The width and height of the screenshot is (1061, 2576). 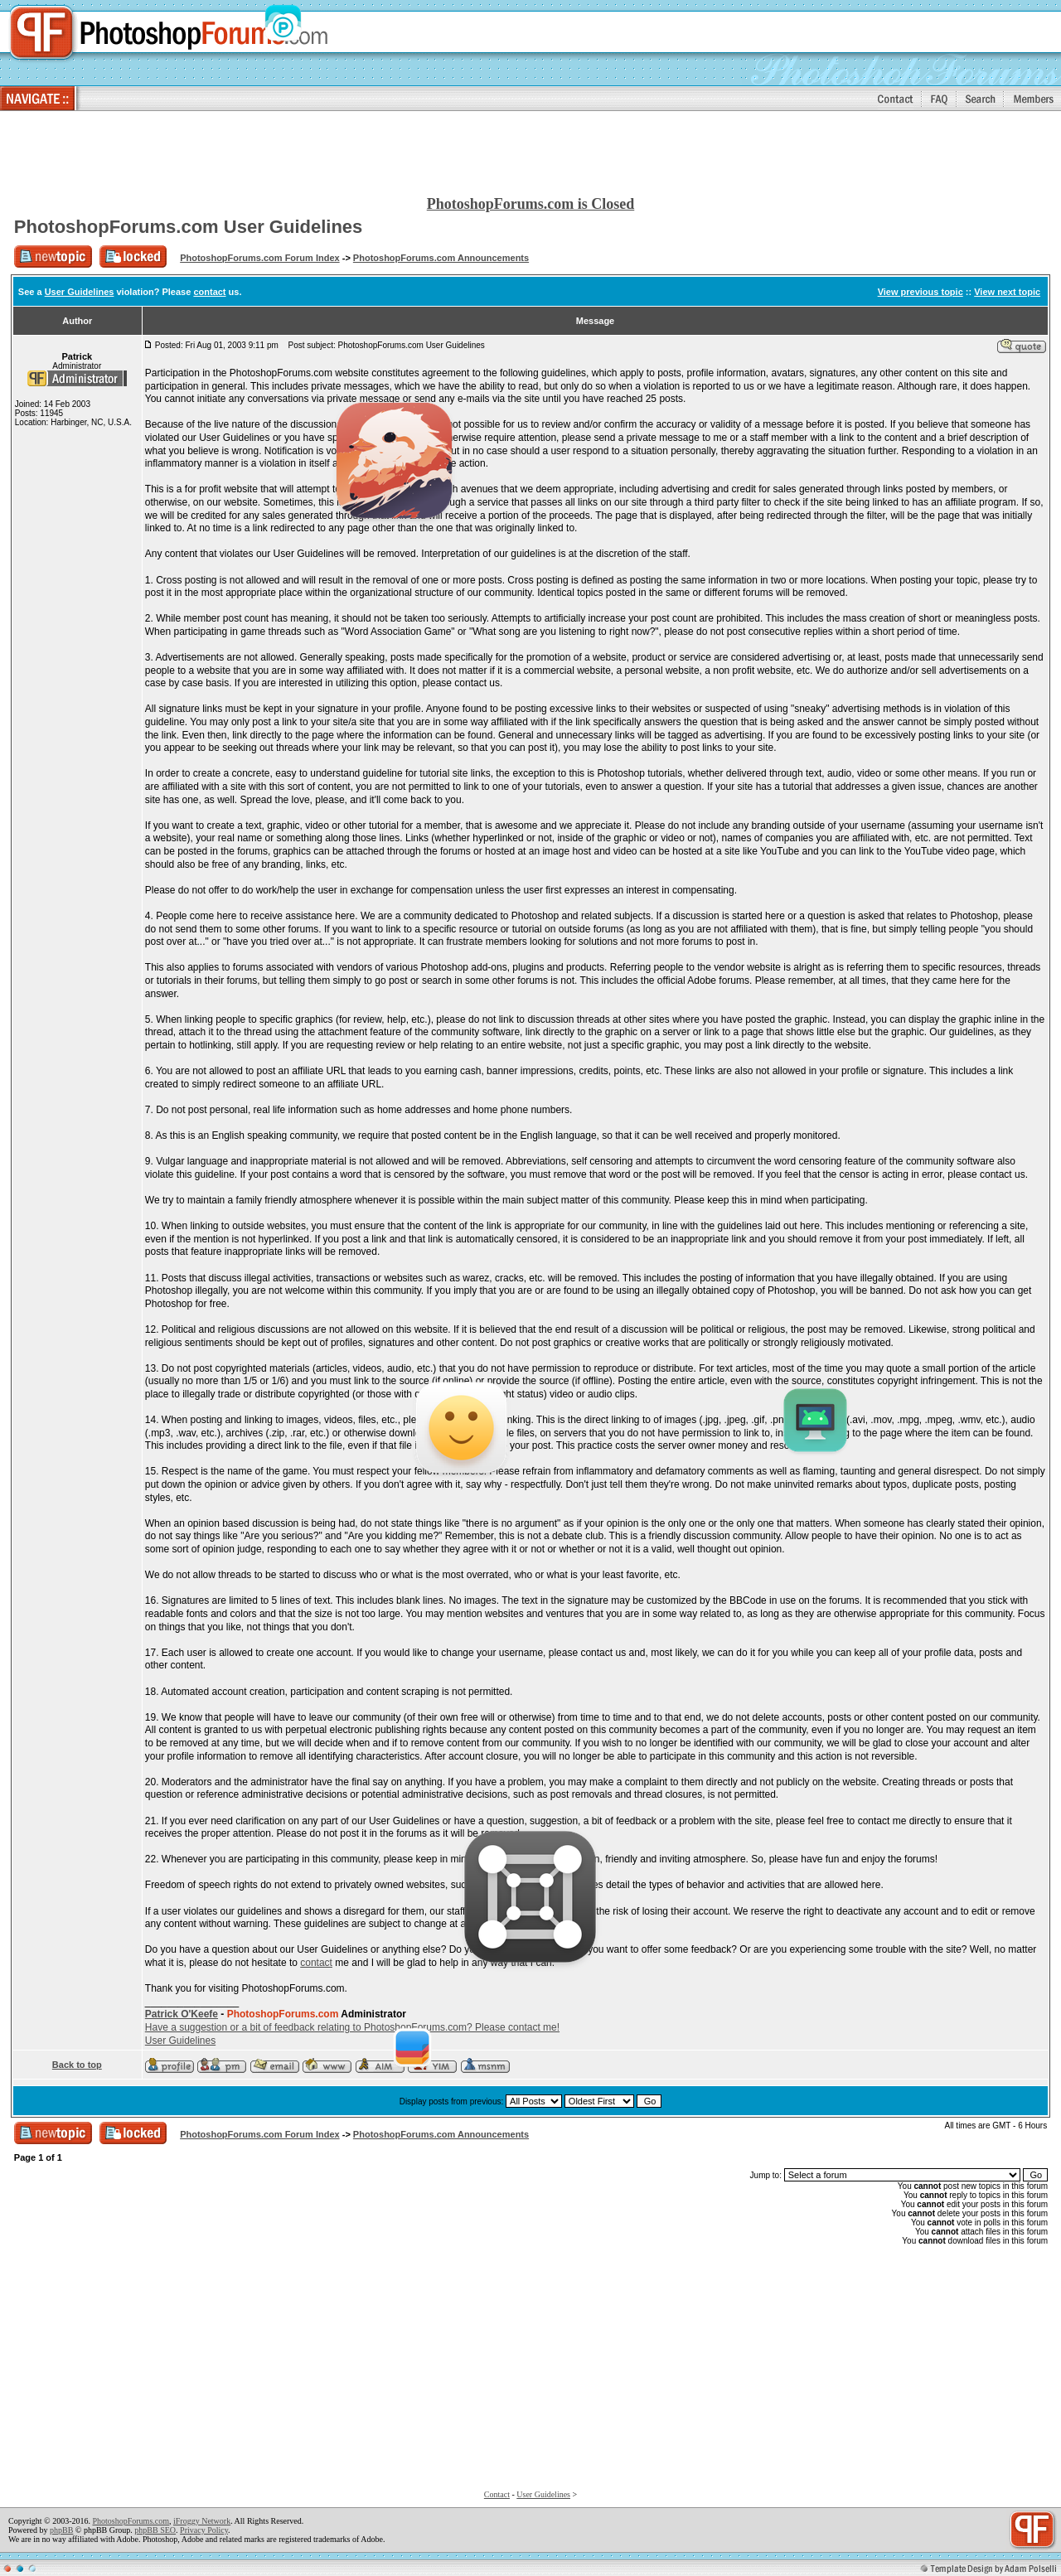 I want to click on launch qtscrcpy to mirror android device to desktop, so click(x=815, y=1420).